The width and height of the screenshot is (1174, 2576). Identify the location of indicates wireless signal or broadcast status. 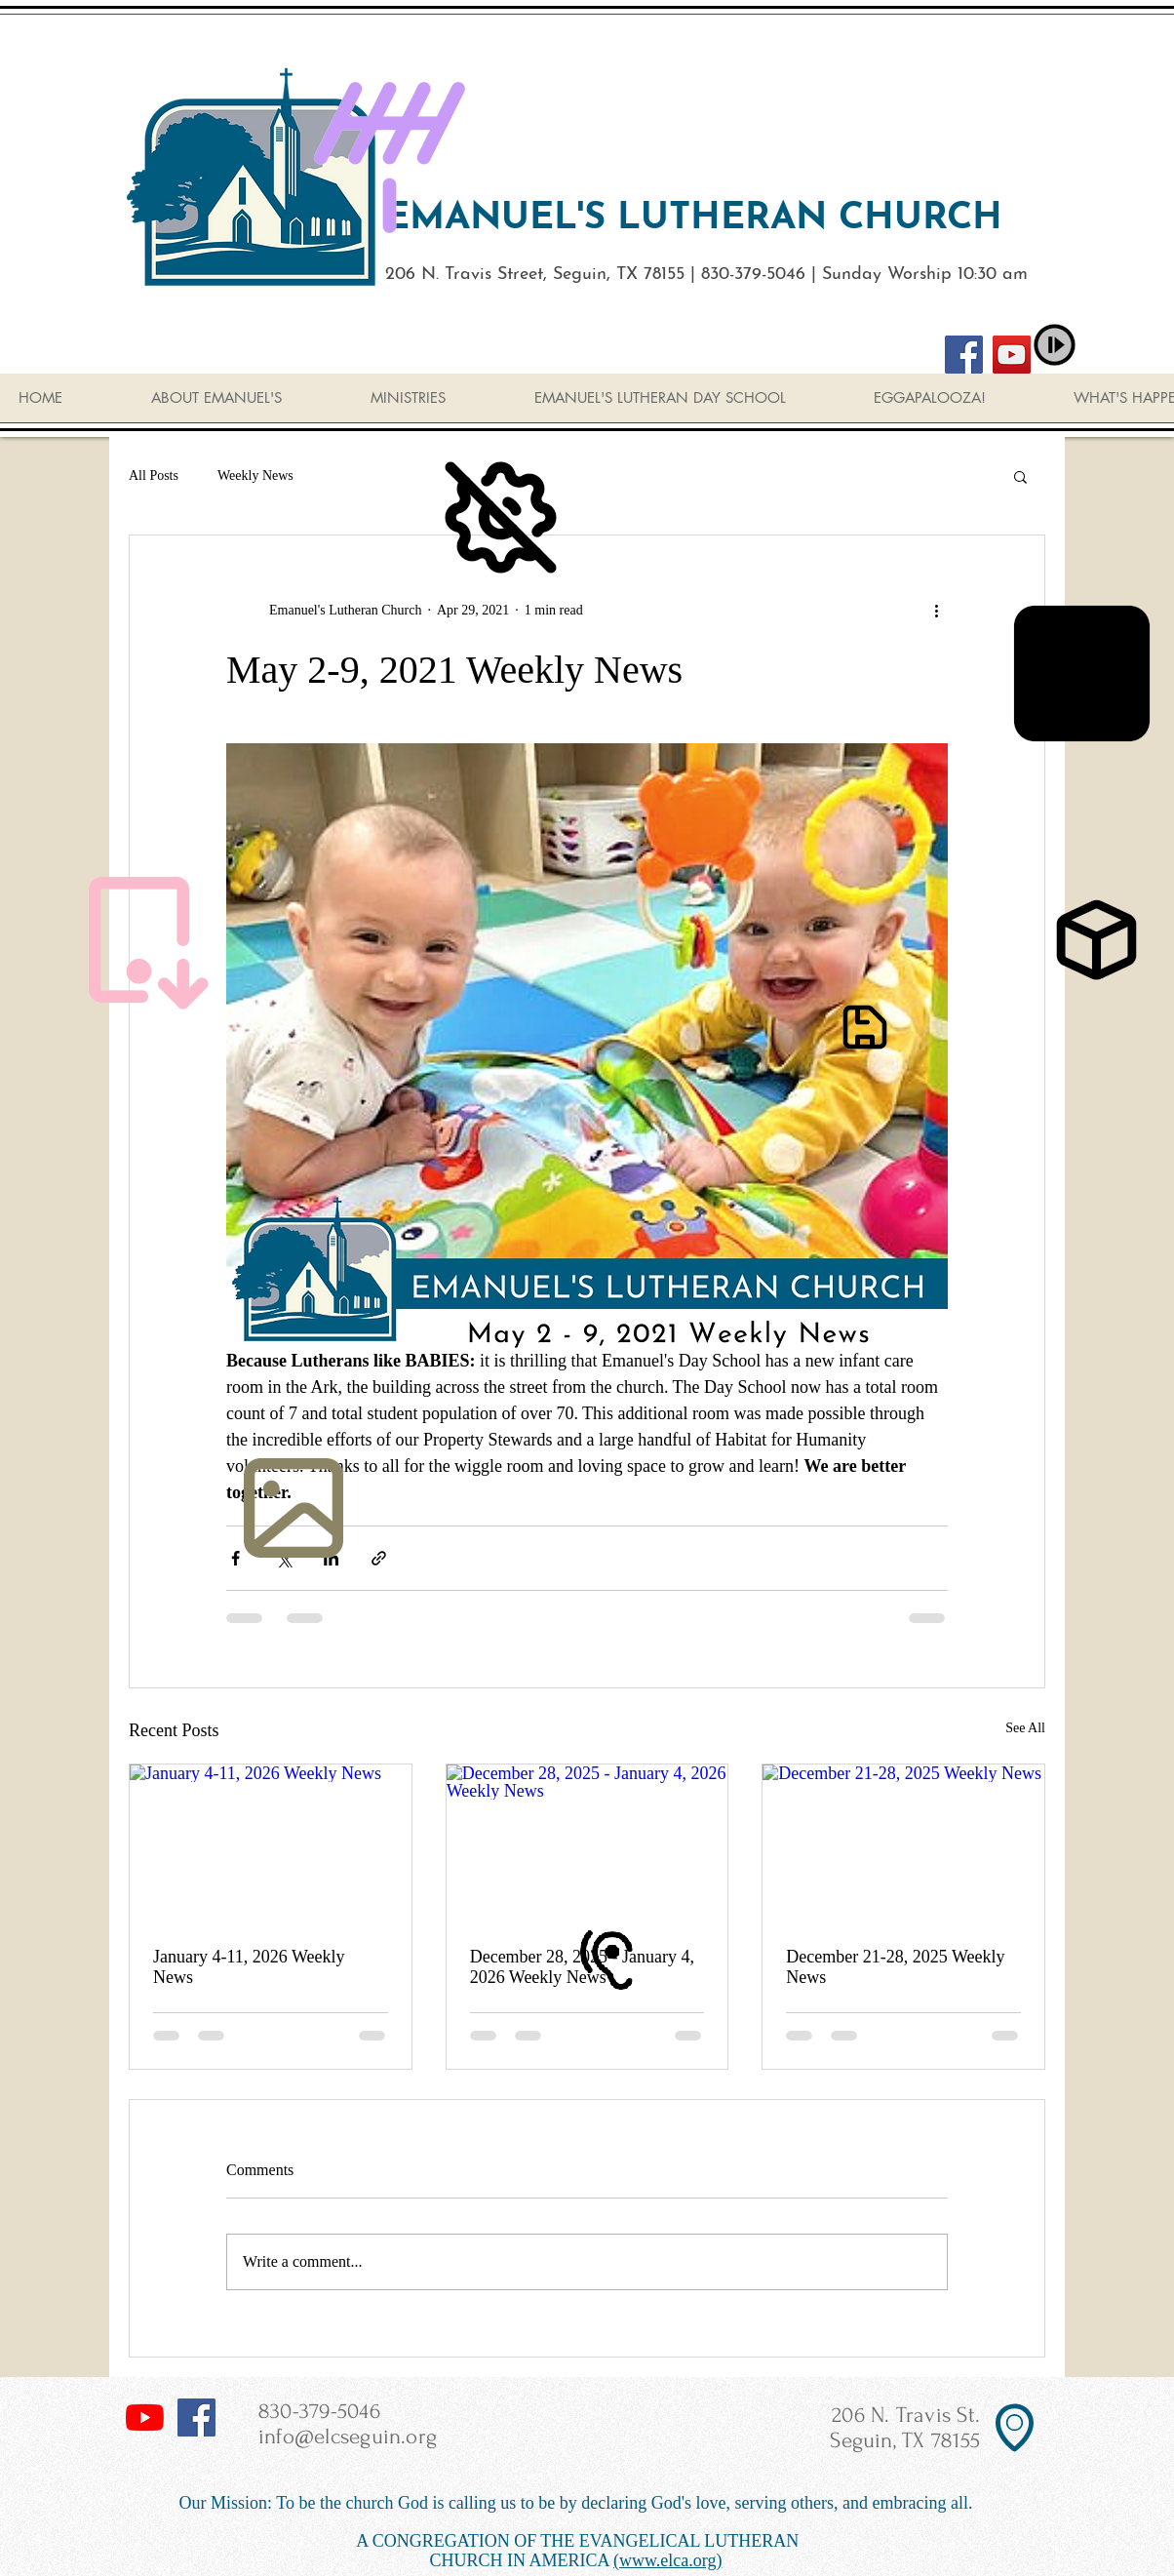
(389, 157).